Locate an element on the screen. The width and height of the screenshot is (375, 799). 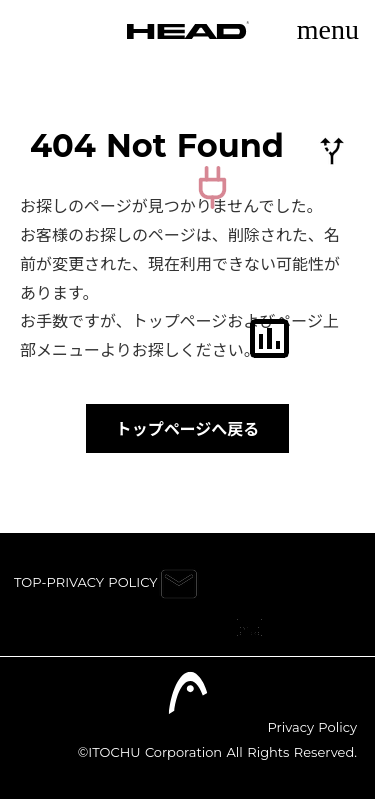
connect to a power source is located at coordinates (212, 187).